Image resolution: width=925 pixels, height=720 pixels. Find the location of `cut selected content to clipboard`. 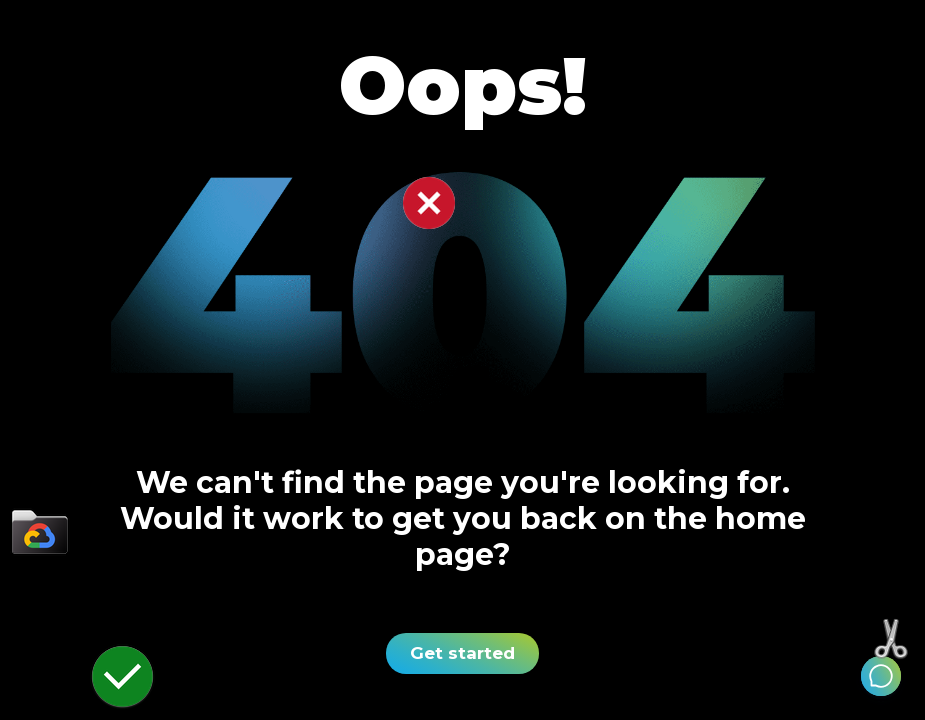

cut selected content to clipboard is located at coordinates (891, 639).